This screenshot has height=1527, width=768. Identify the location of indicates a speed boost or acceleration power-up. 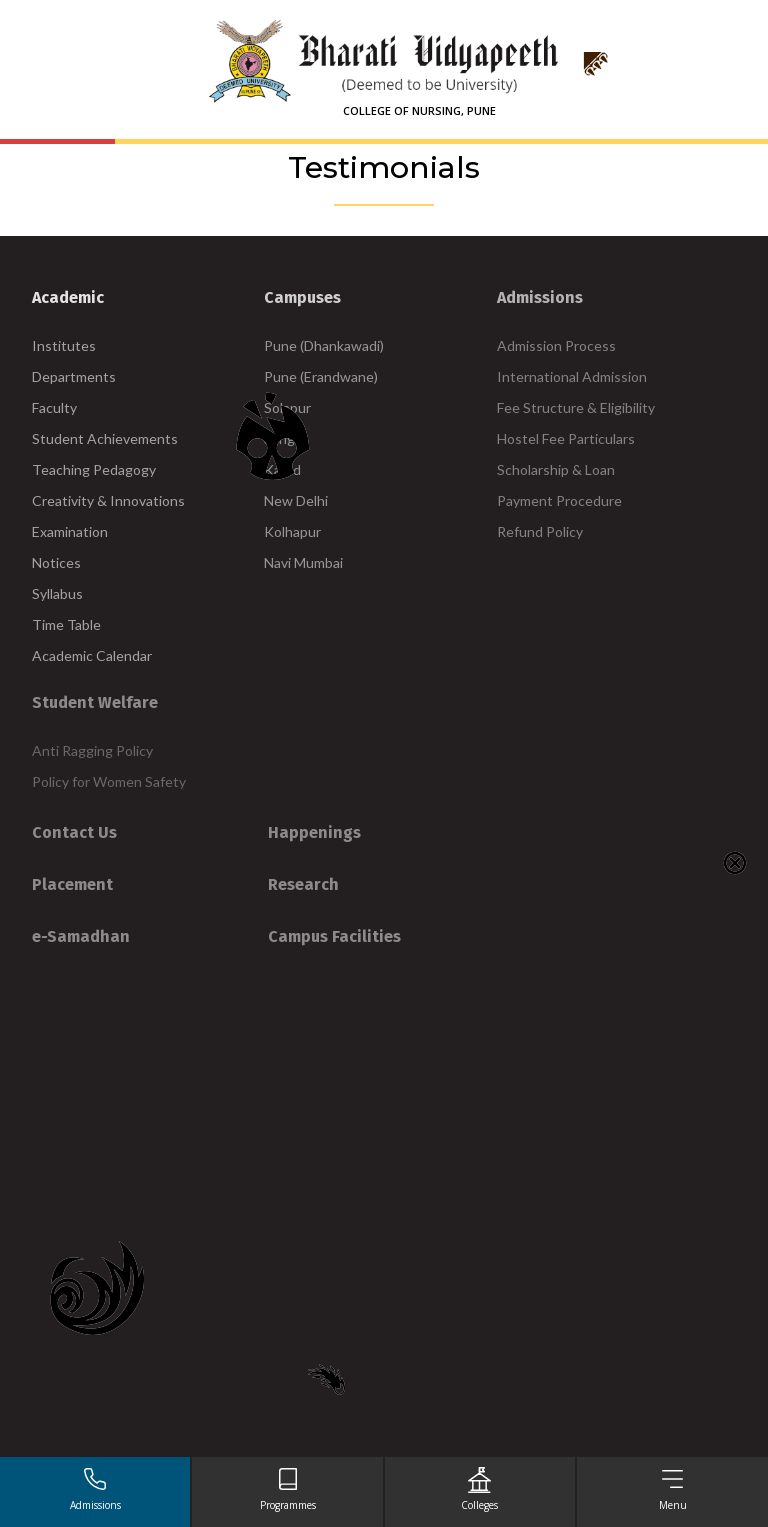
(326, 1380).